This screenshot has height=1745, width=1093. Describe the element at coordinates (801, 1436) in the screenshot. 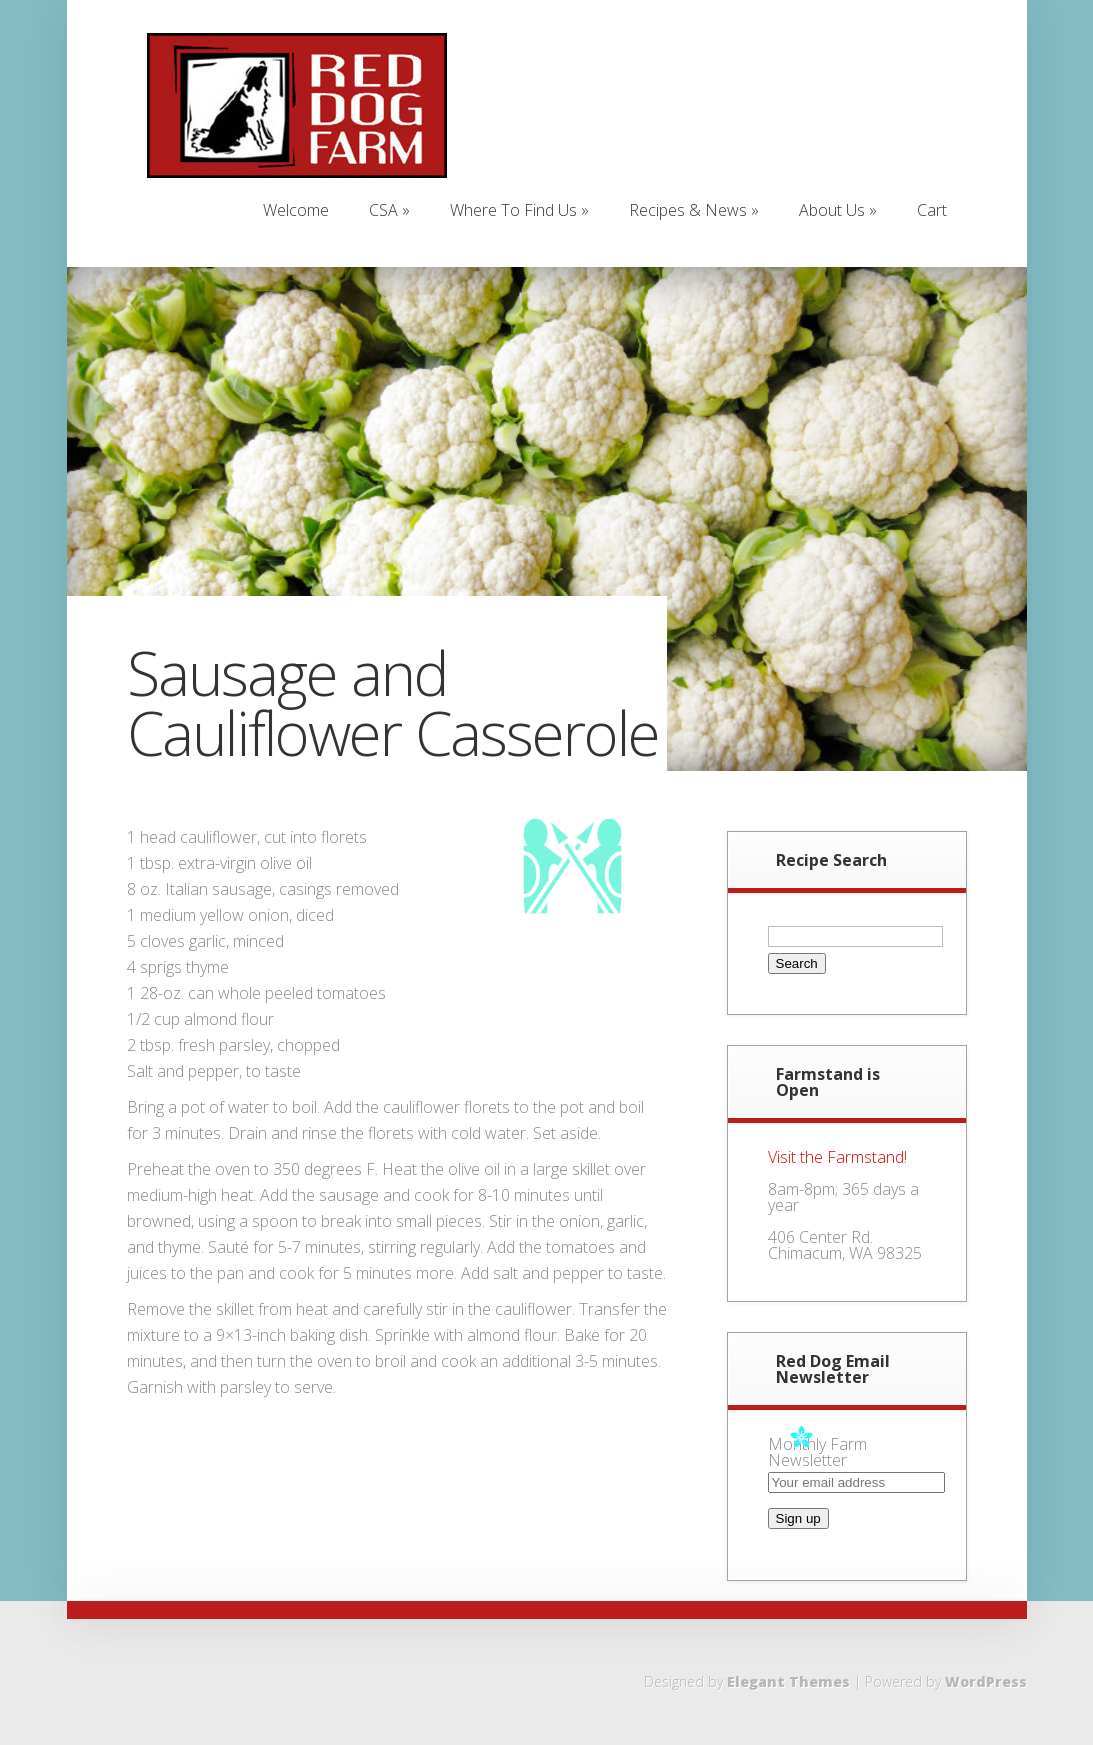

I see `jasmine flower icon for aromatherapy or fragrance settings` at that location.